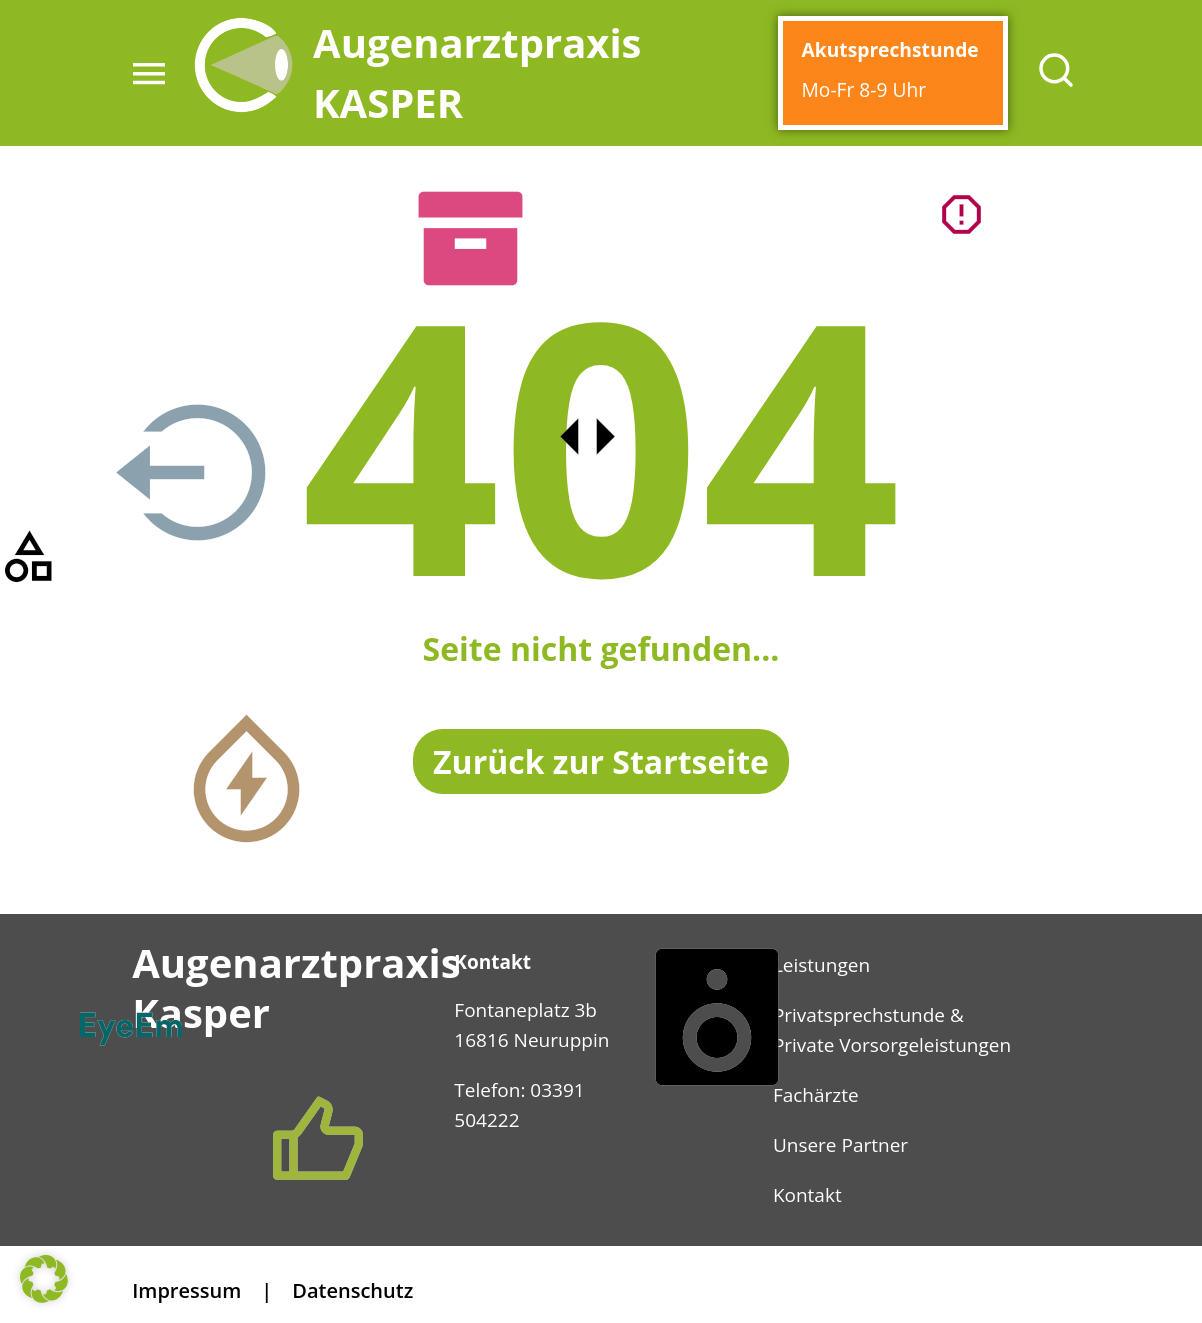  I want to click on access shape tools and drawing options, so click(29, 557).